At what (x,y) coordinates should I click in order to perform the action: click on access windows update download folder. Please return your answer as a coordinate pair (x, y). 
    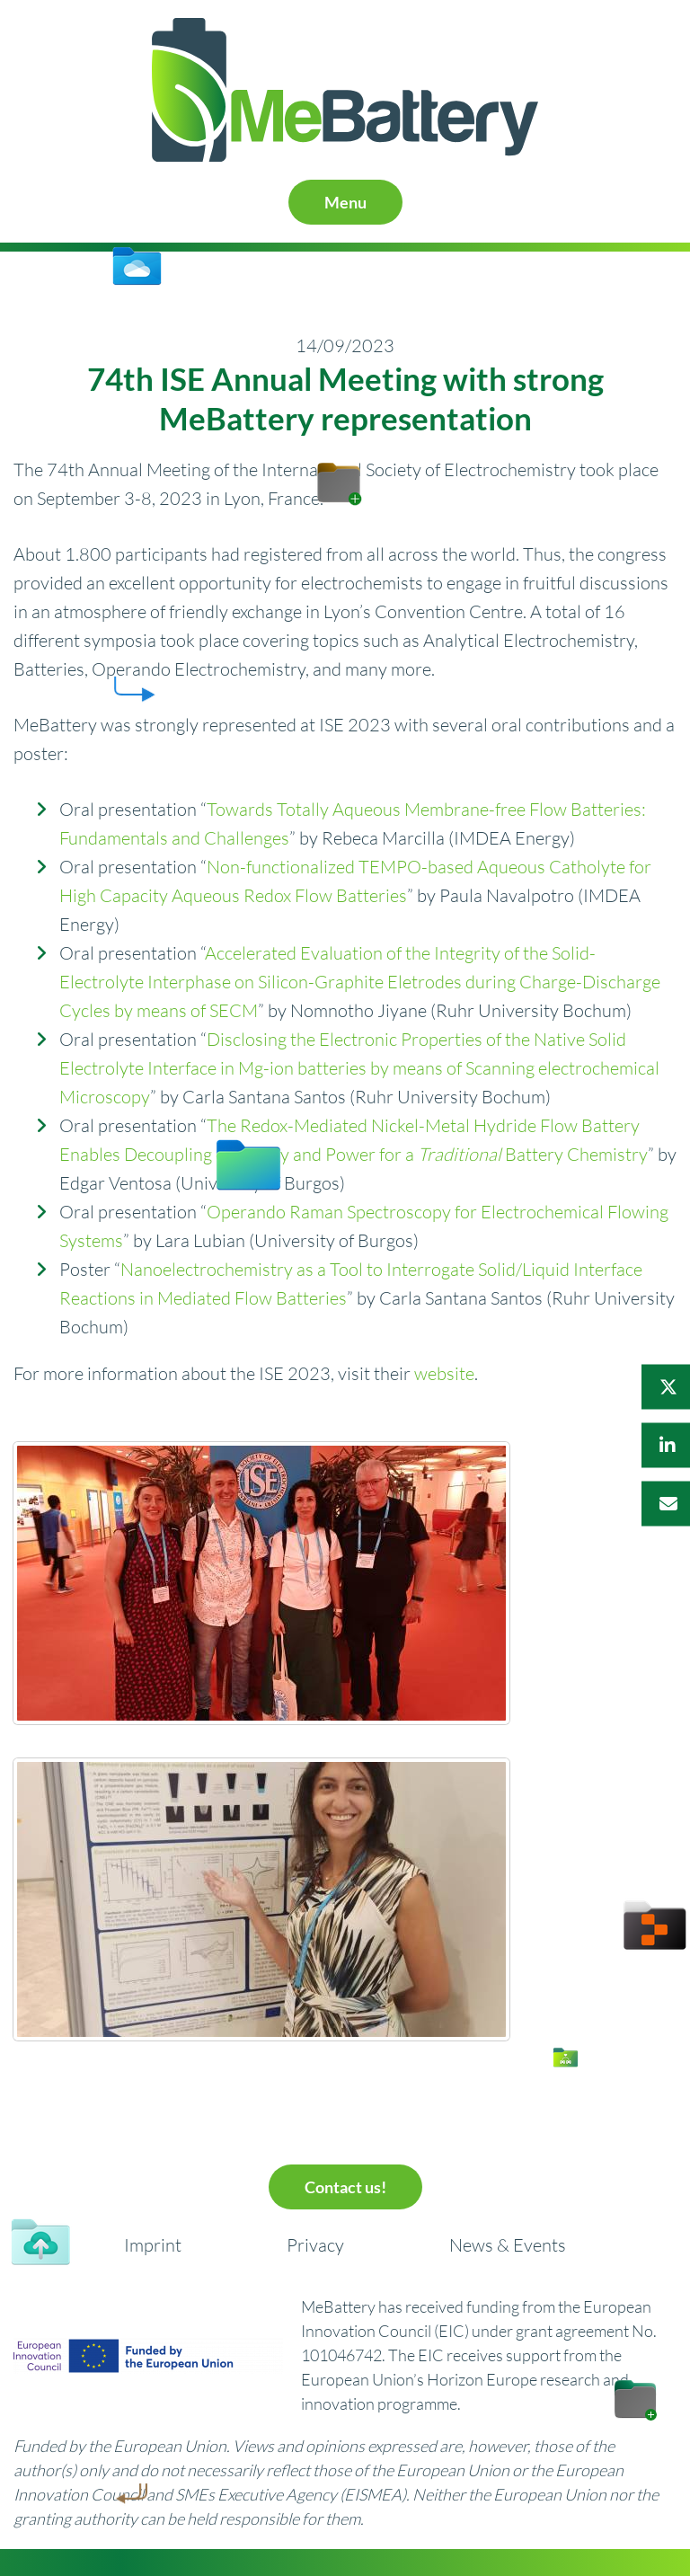
    Looking at the image, I should click on (40, 2244).